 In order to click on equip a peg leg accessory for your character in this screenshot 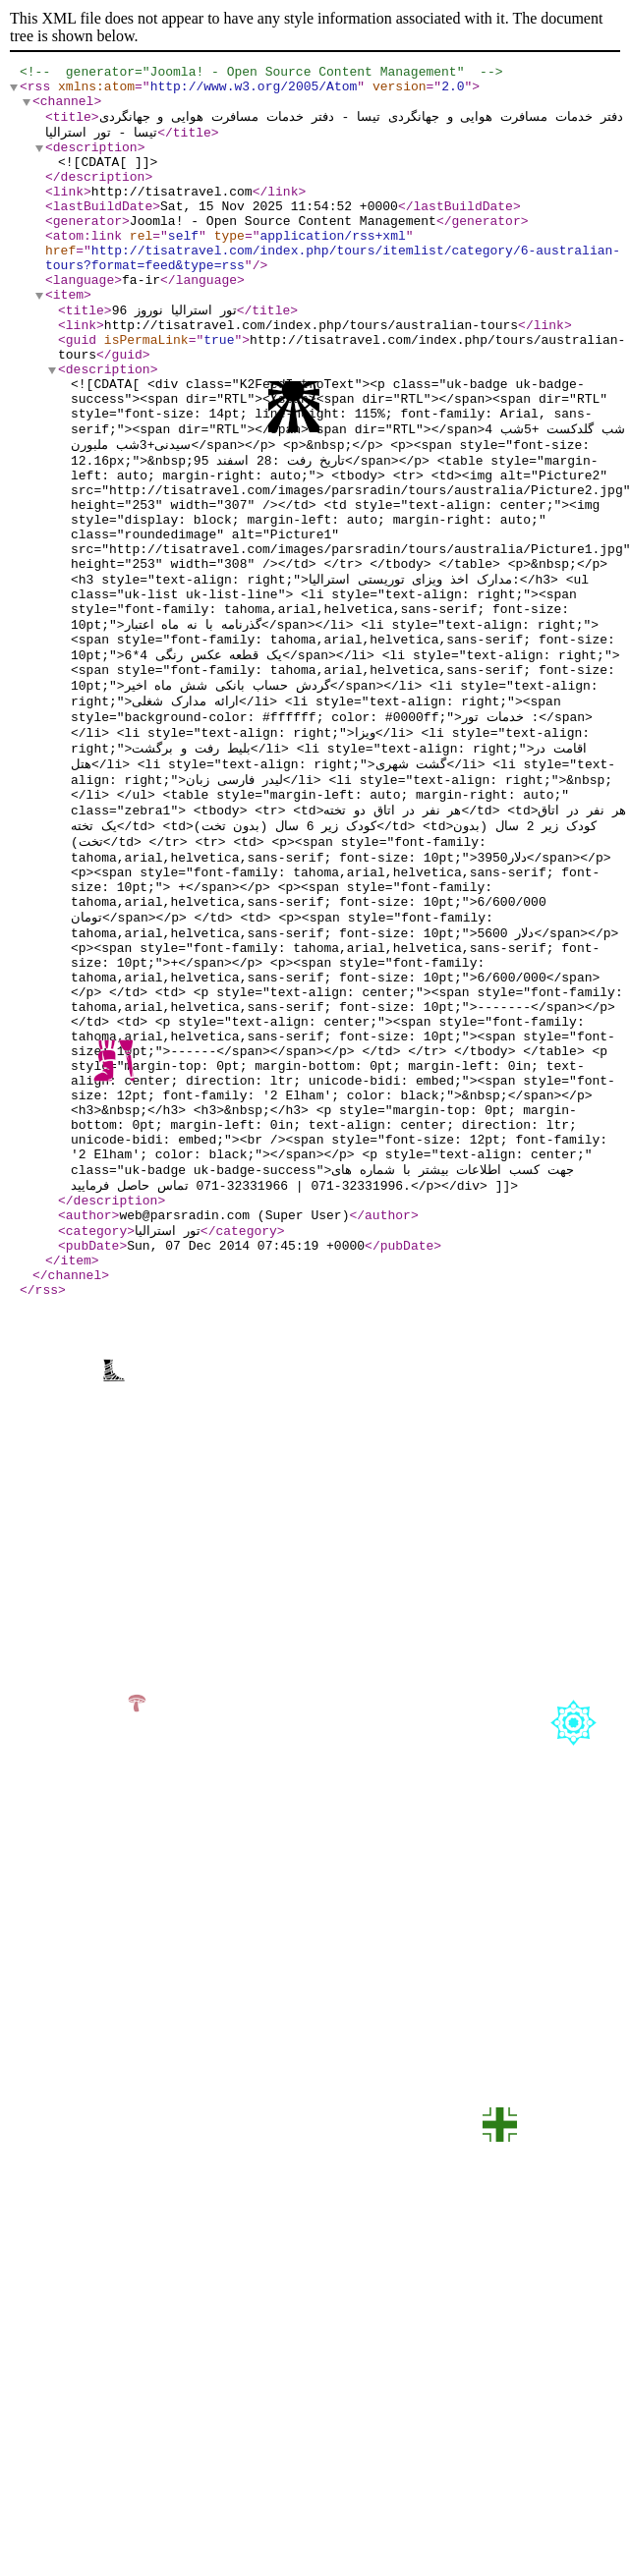, I will do `click(114, 1060)`.